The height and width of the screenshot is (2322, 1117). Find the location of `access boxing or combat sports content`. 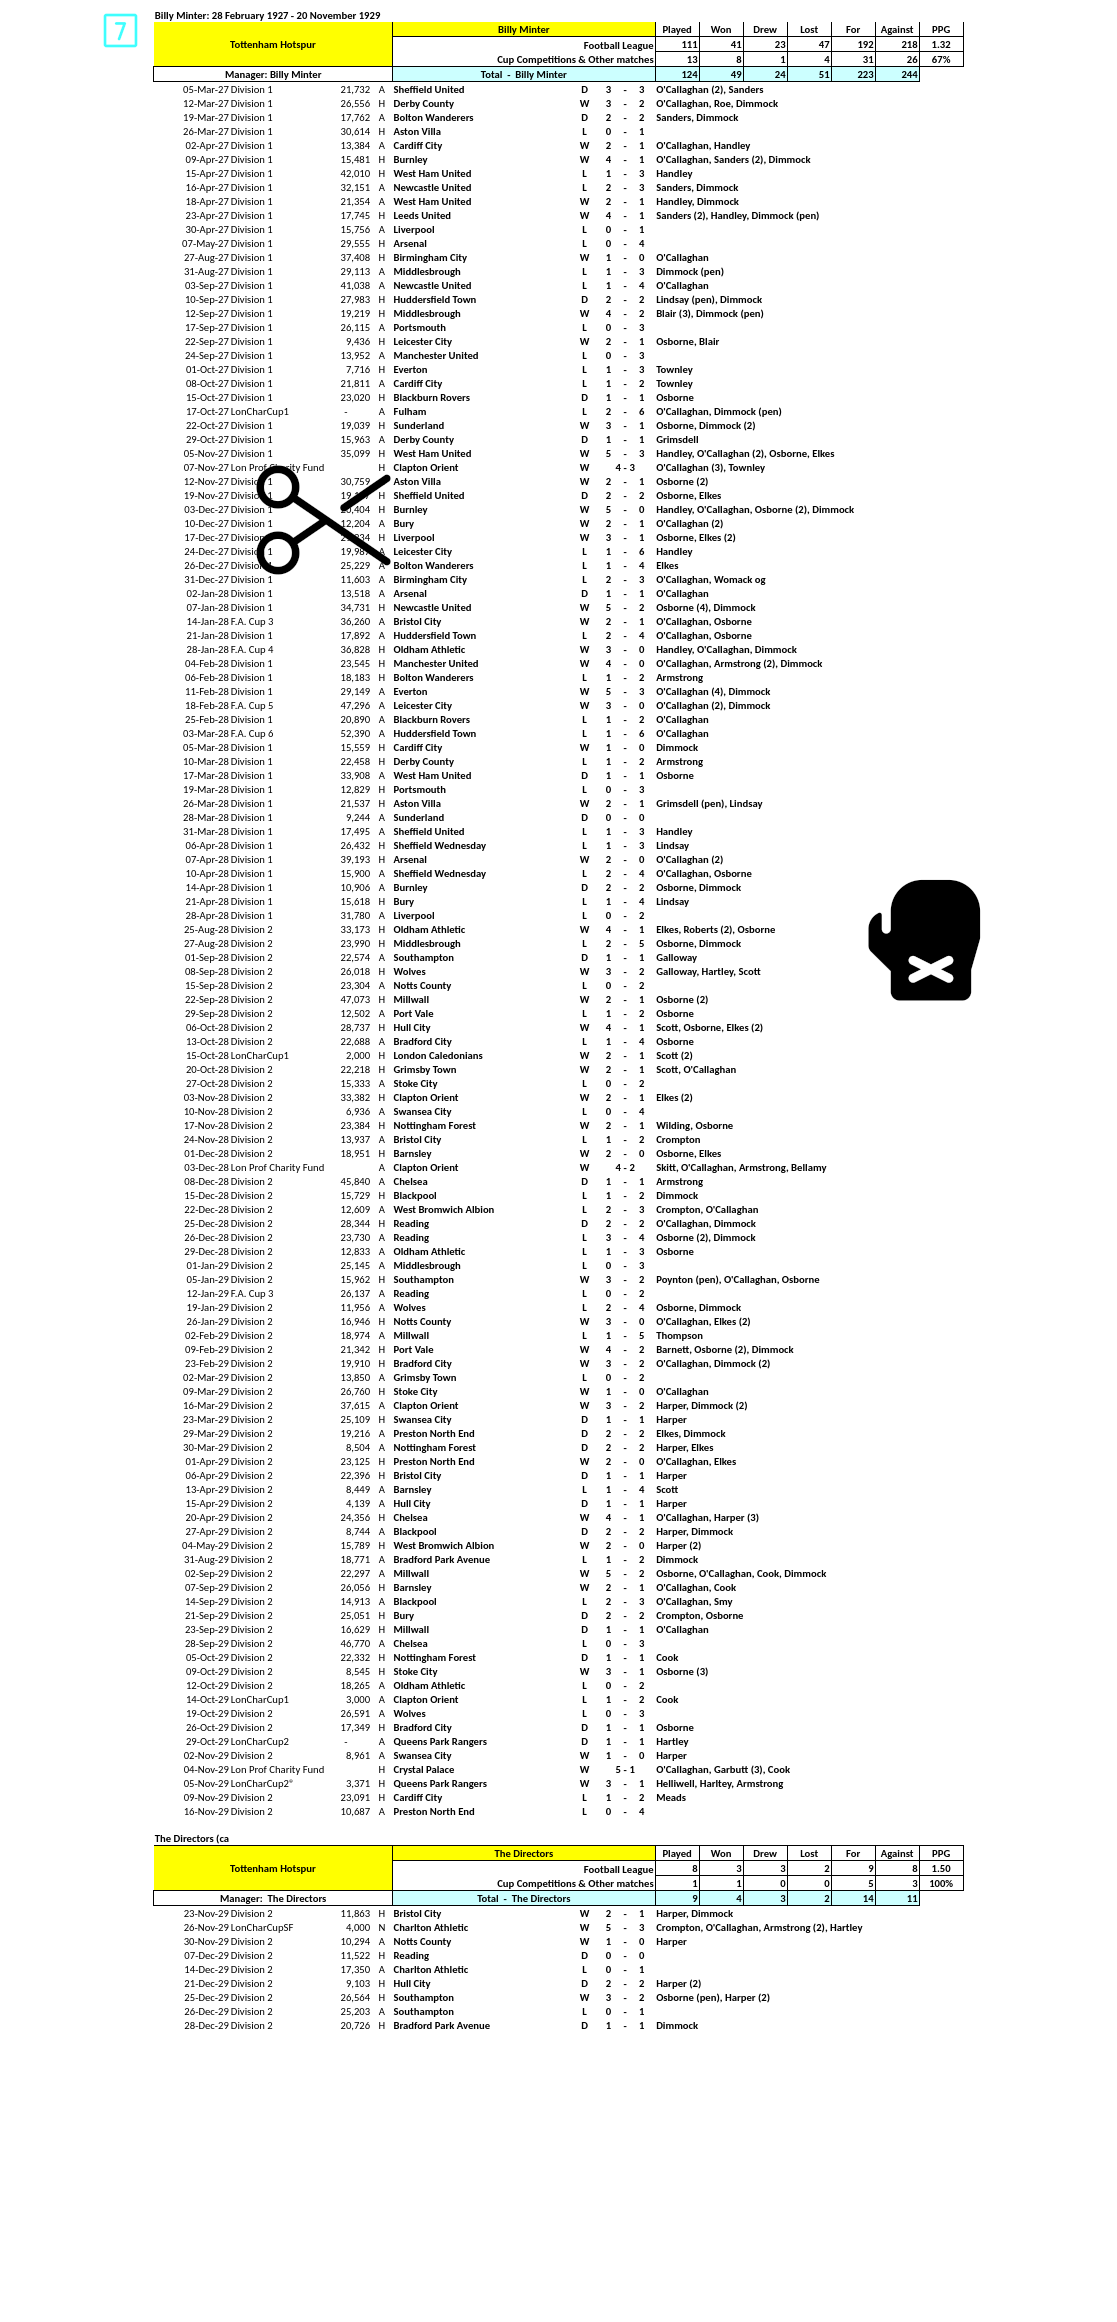

access boxing or combat sports content is located at coordinates (926, 942).